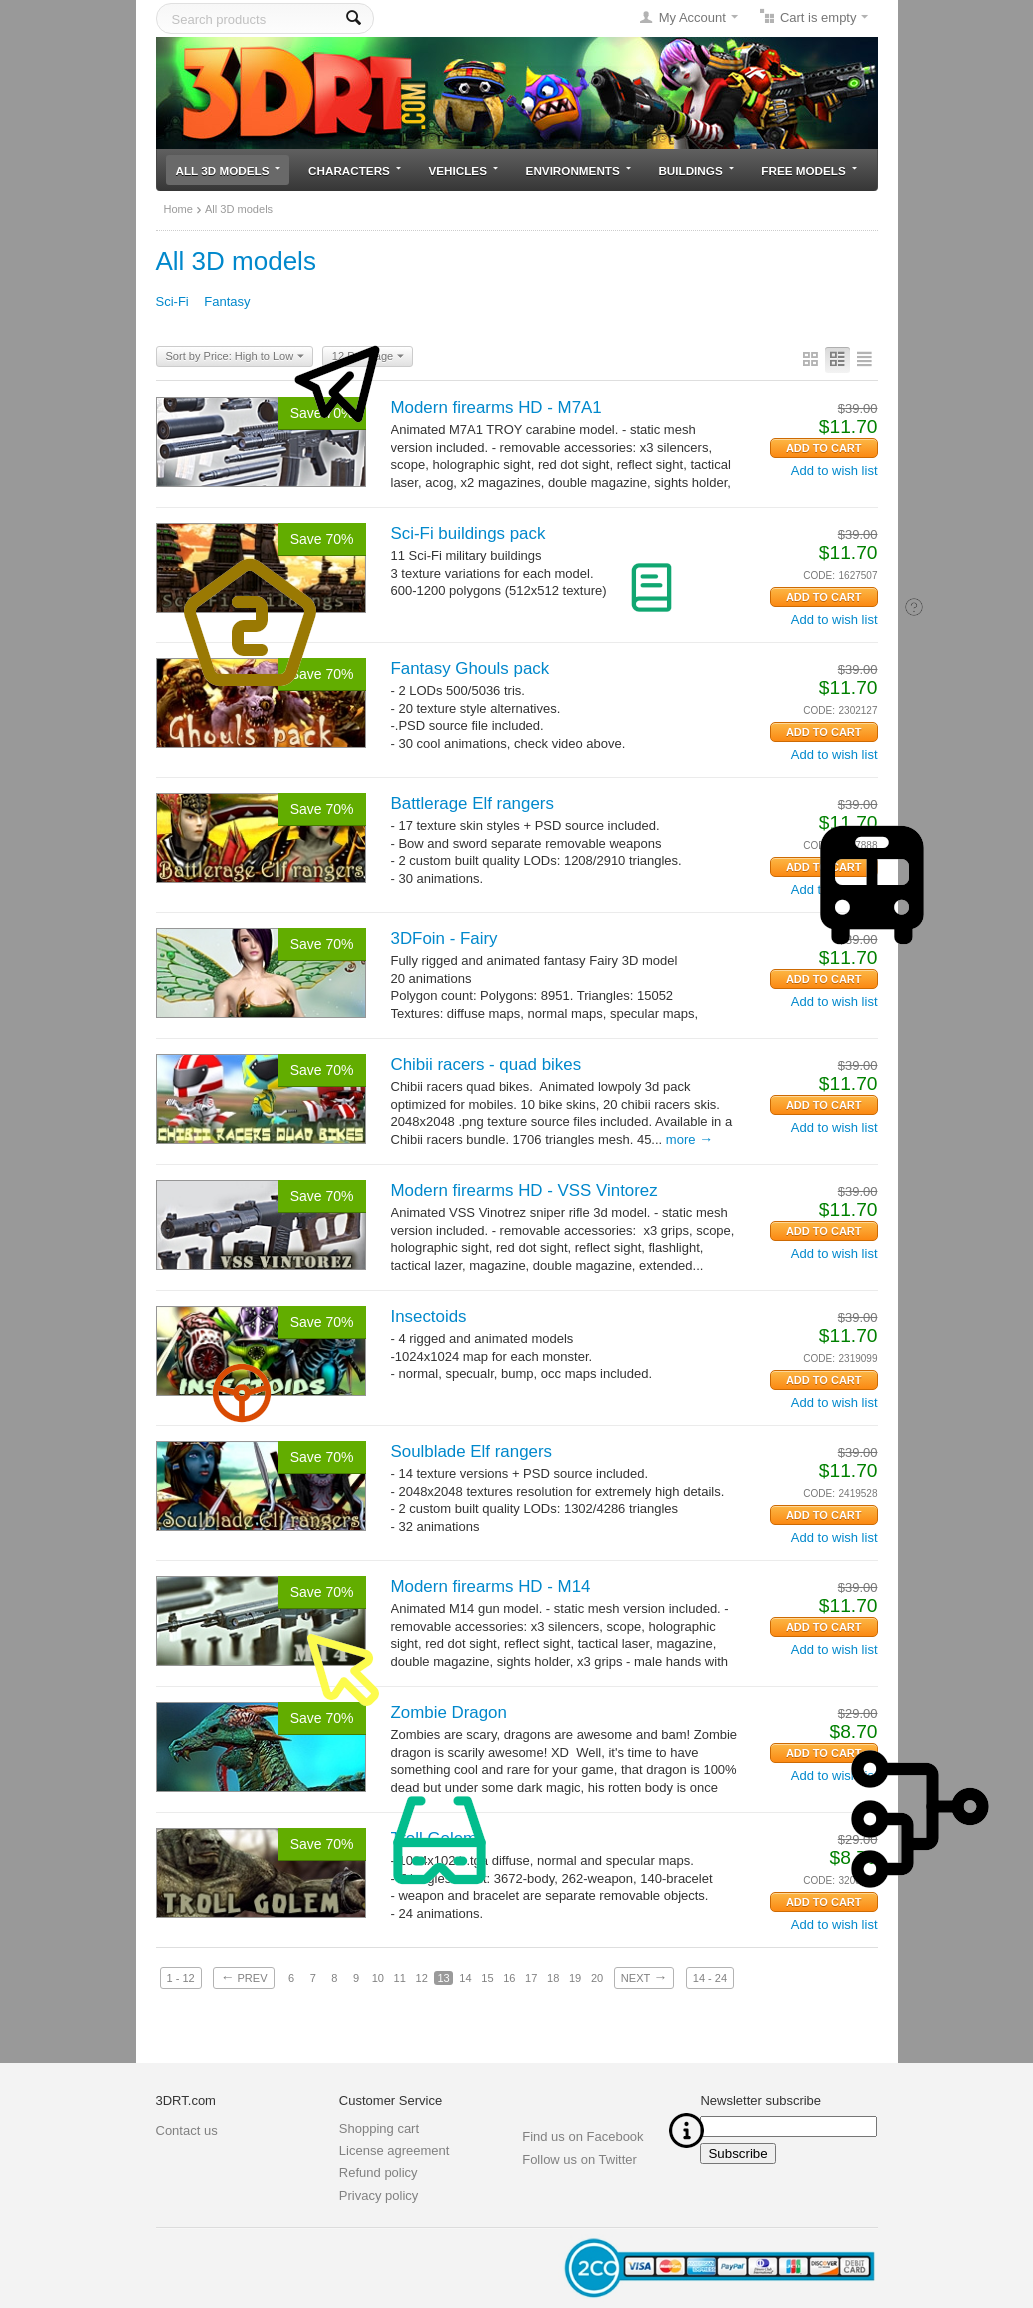 The image size is (1033, 2308). I want to click on access vehicle or driving controls, so click(242, 1393).